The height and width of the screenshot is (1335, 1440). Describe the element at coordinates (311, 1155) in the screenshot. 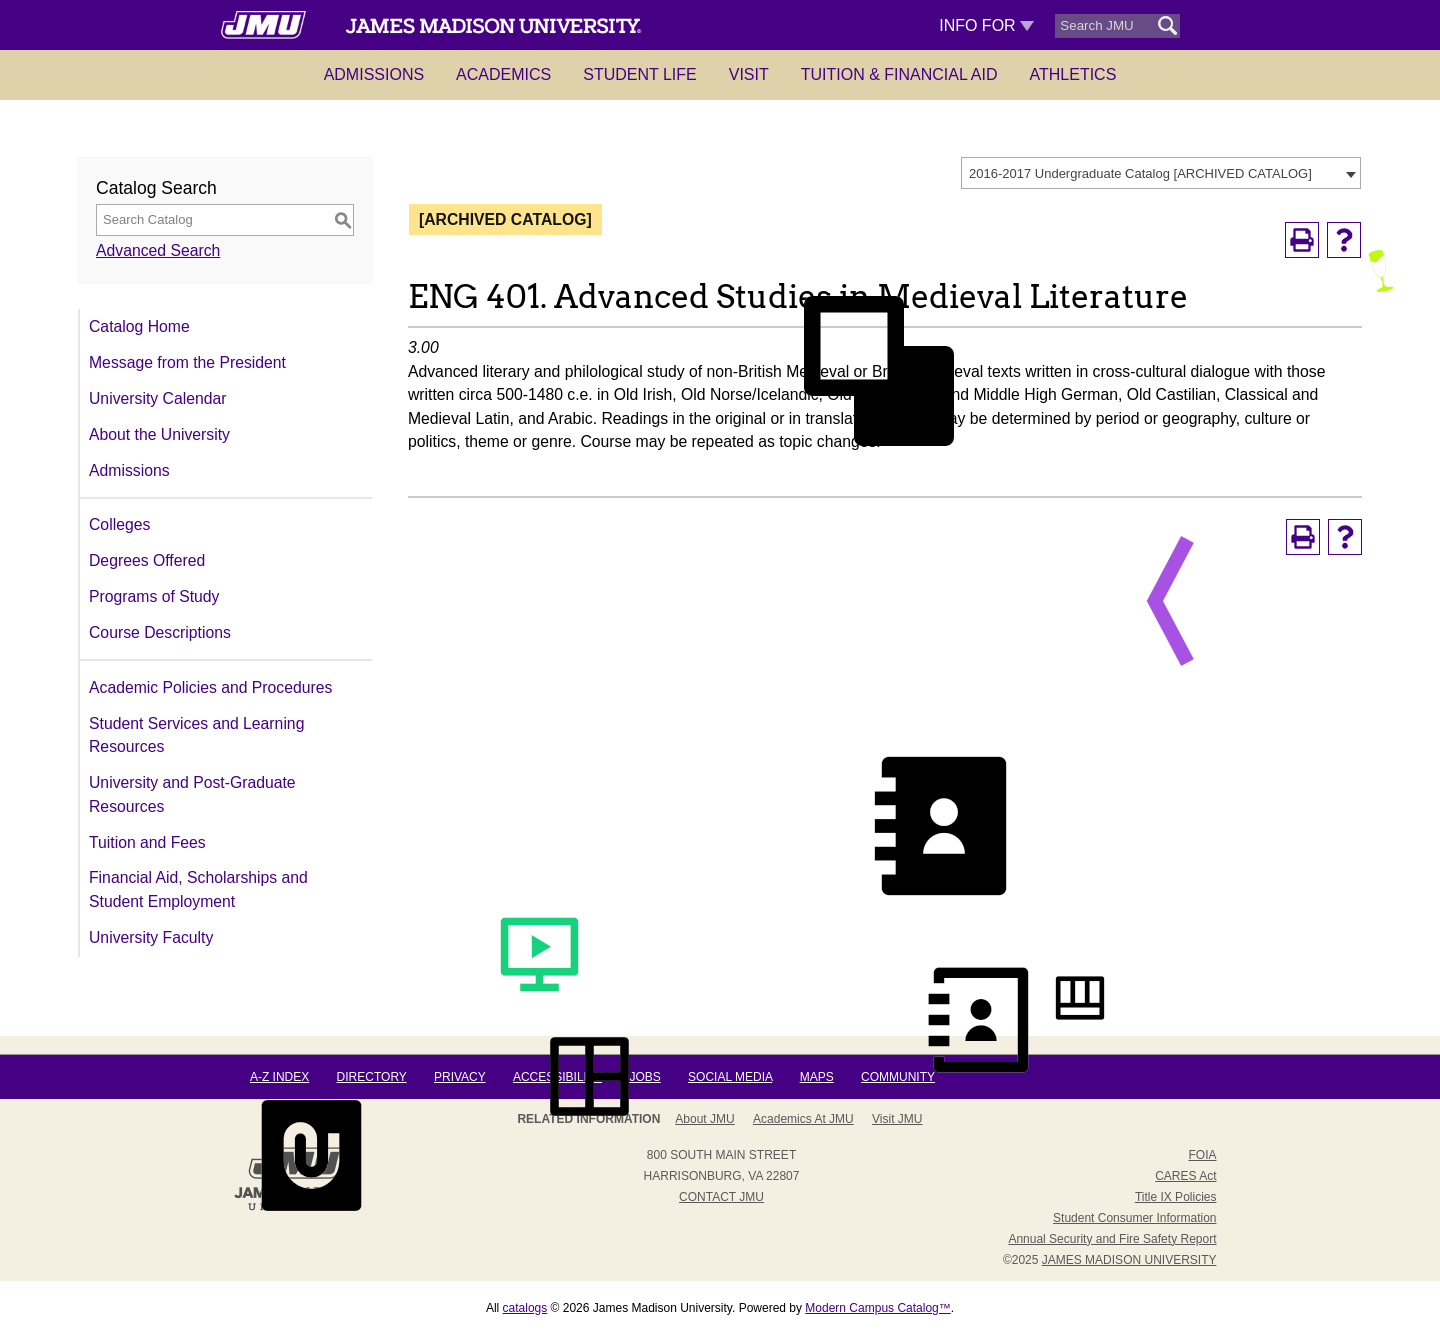

I see `attach a file to your message` at that location.